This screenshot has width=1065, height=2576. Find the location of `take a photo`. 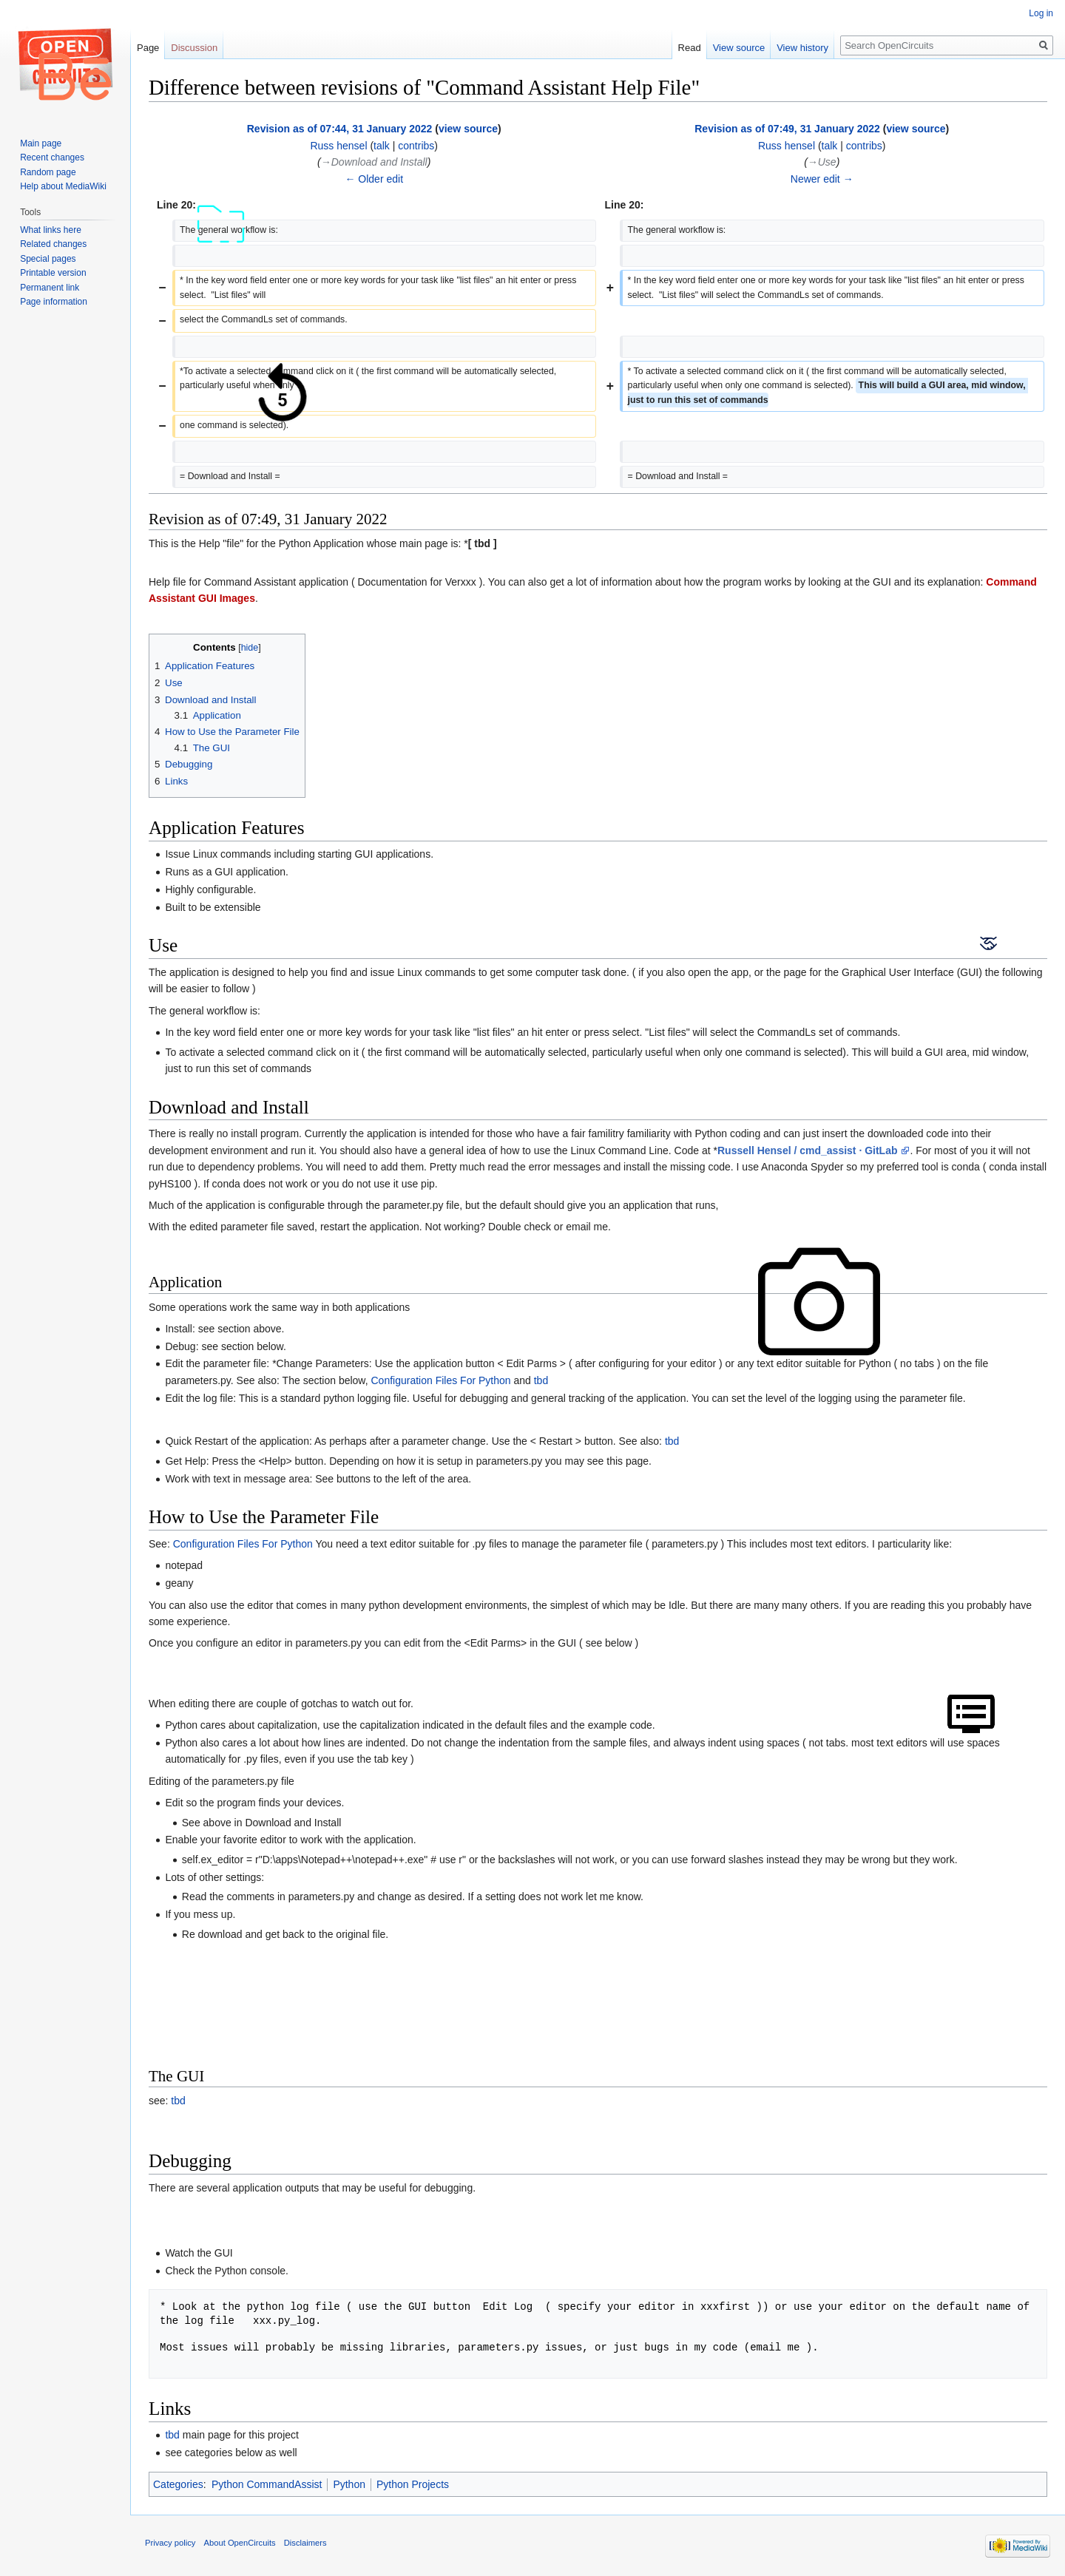

take a photo is located at coordinates (819, 1304).